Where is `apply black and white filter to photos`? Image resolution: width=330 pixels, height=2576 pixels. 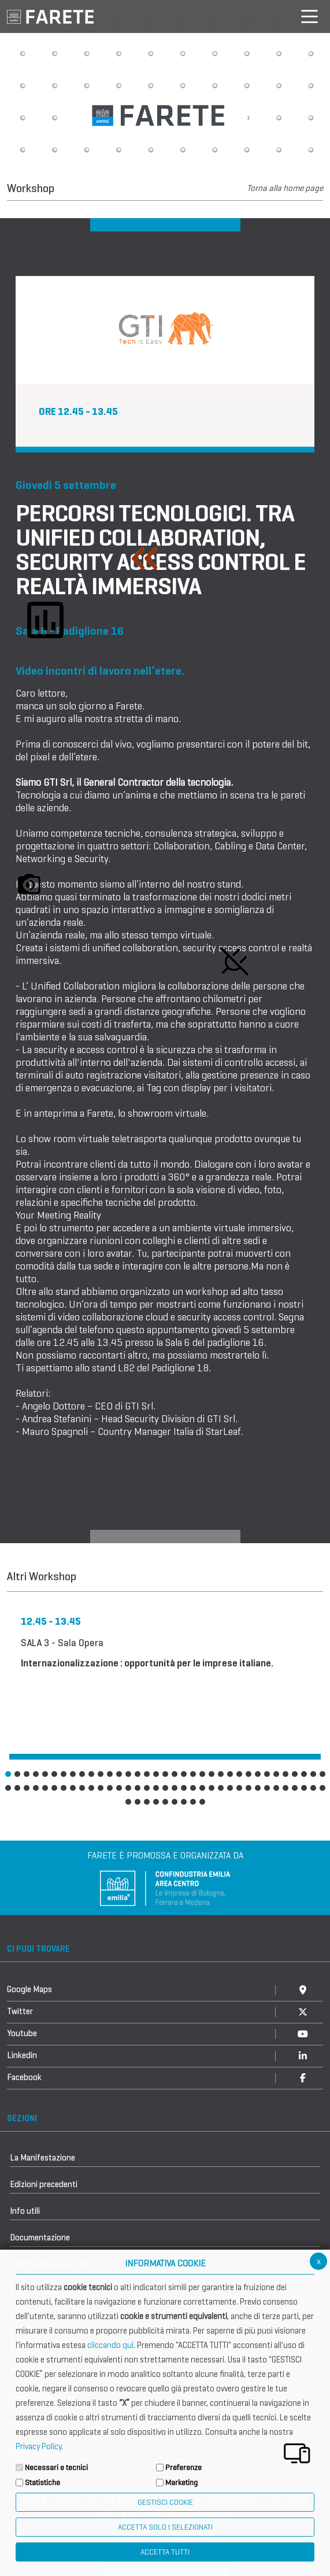
apply black and white filter to photos is located at coordinates (29, 884).